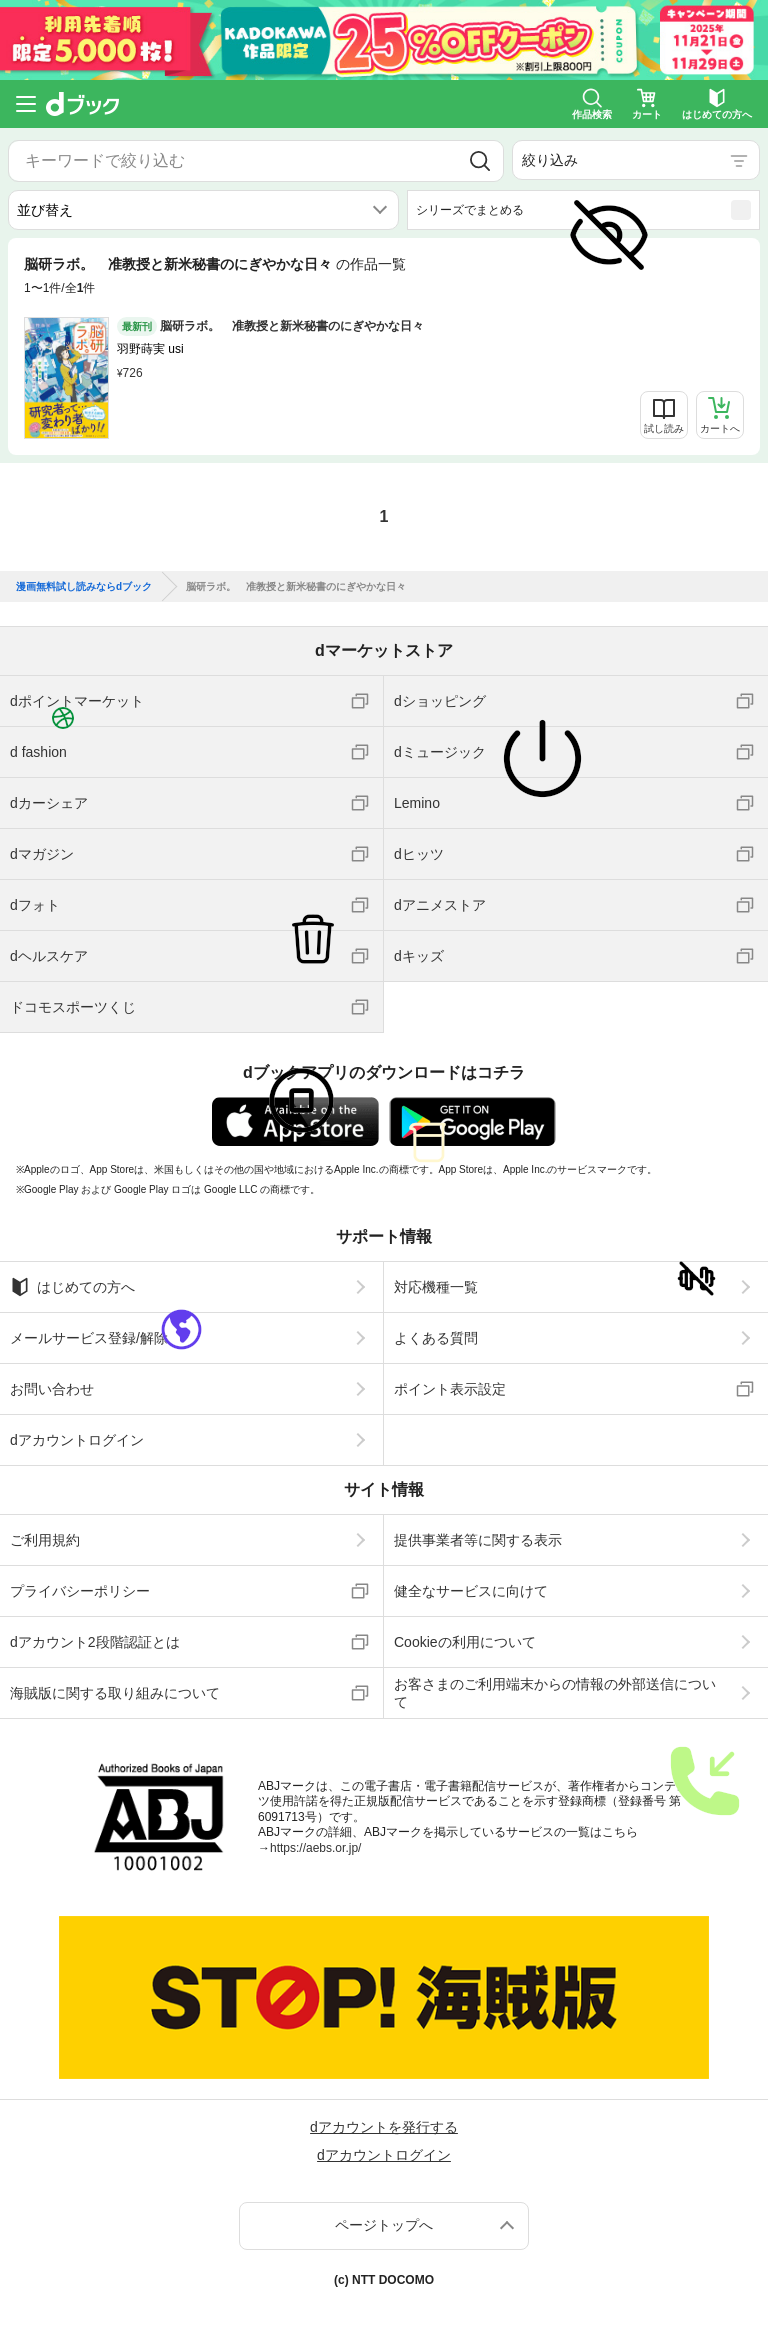 This screenshot has width=768, height=2326. I want to click on visit dribbble profile or portfolio, so click(63, 718).